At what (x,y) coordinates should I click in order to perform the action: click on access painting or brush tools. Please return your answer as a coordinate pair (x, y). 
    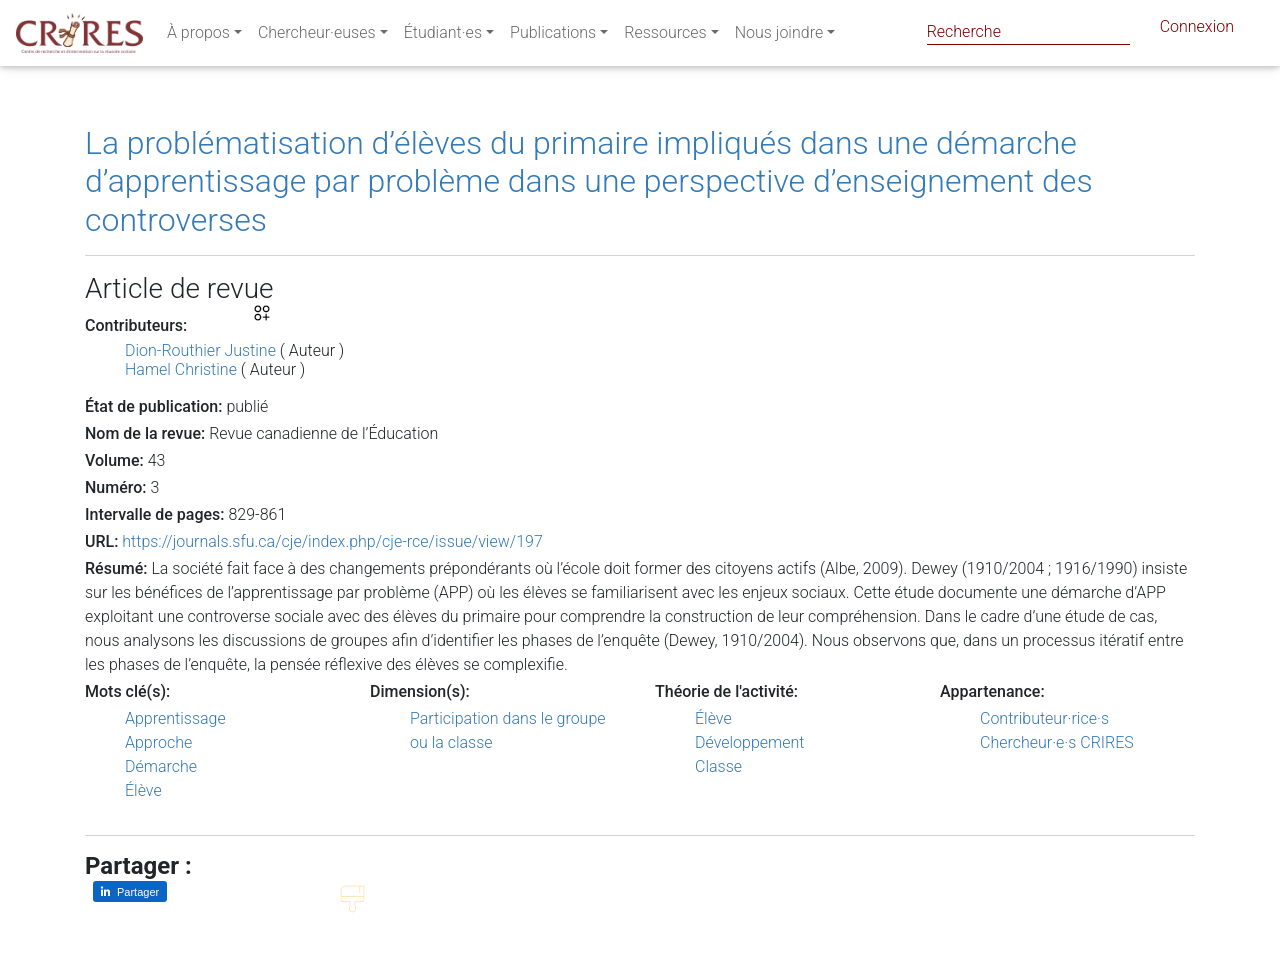
    Looking at the image, I should click on (352, 898).